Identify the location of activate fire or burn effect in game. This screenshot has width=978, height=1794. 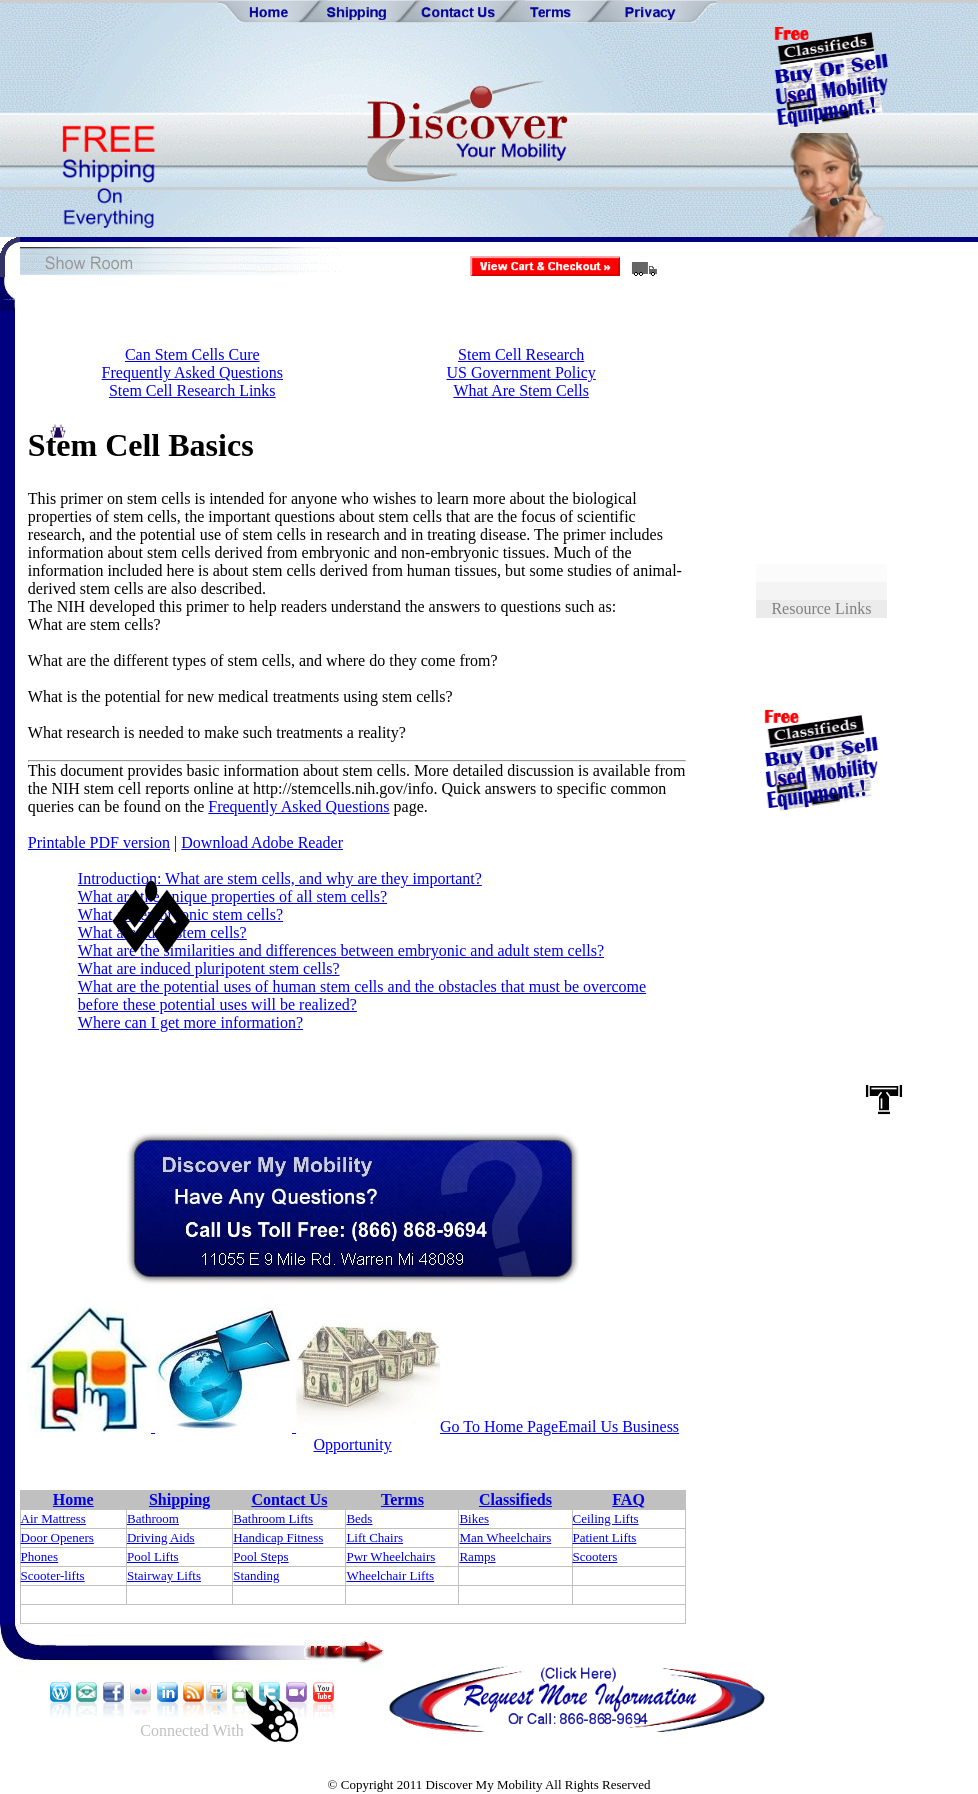
(270, 1714).